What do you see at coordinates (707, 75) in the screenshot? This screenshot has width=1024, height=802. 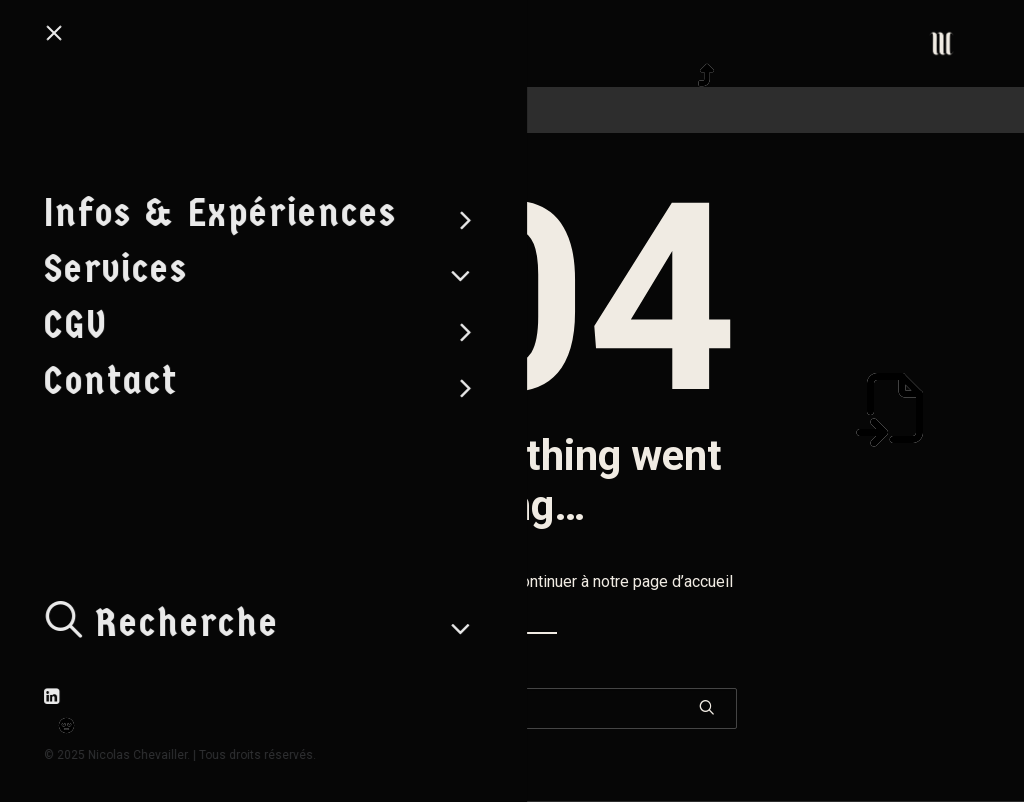 I see `move item up one level` at bounding box center [707, 75].